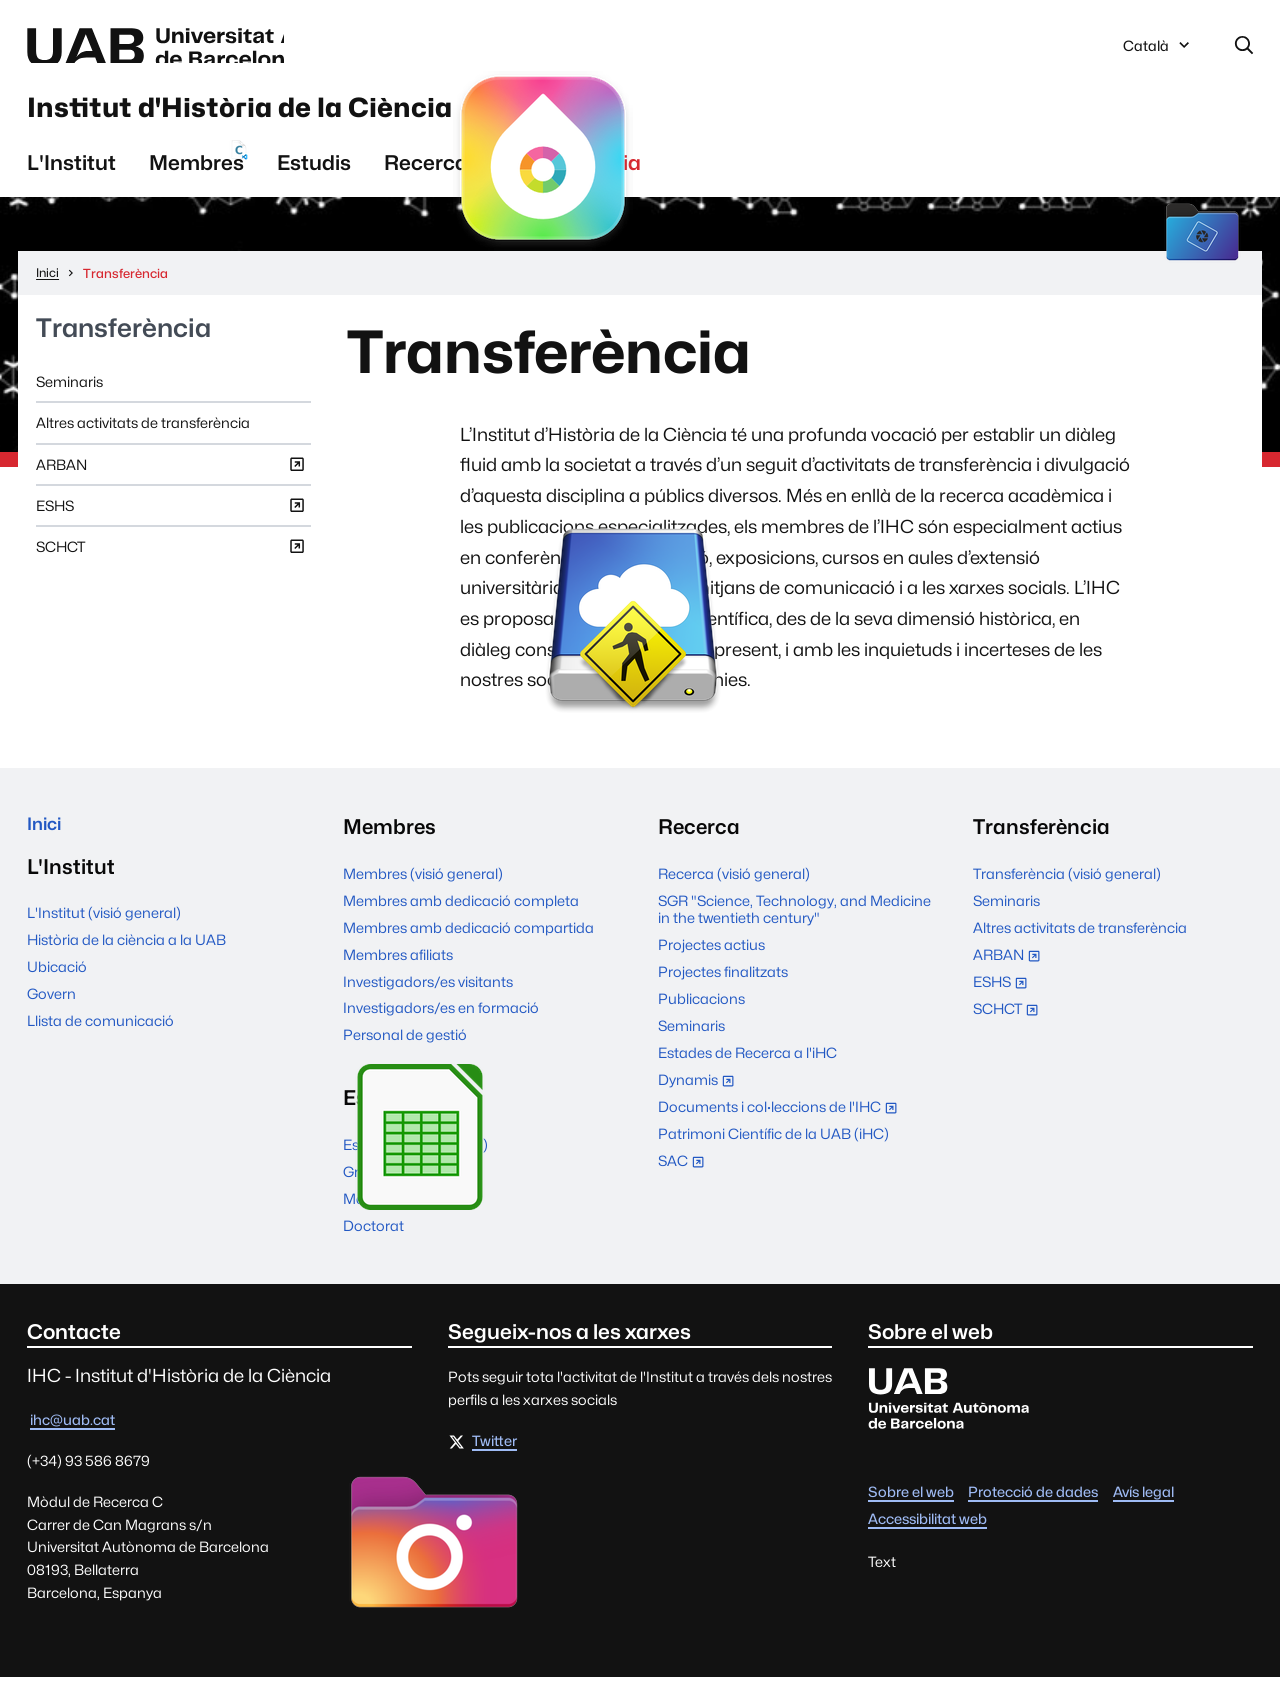 Image resolution: width=1280 pixels, height=1695 pixels. I want to click on open display color and calibration settings, so click(543, 161).